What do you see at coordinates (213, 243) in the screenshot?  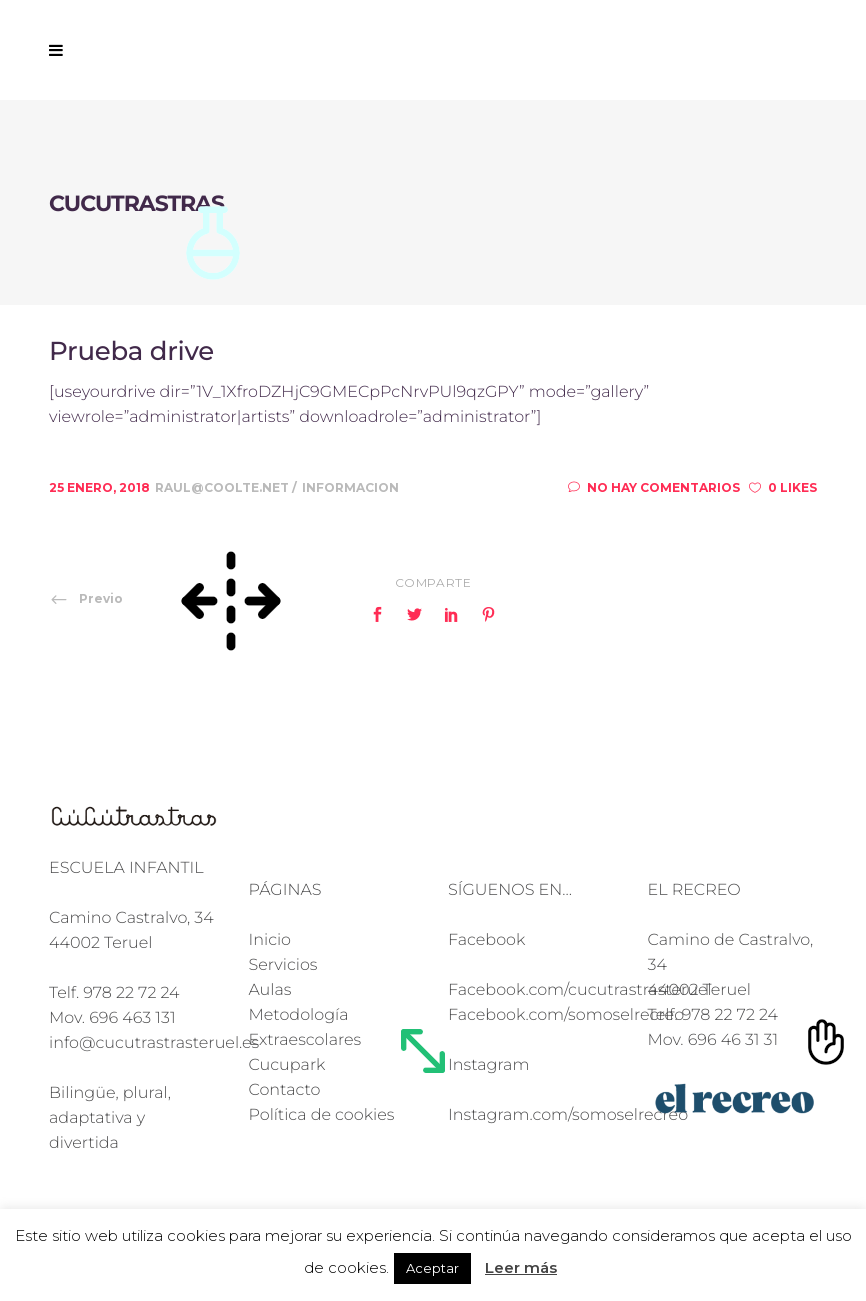 I see `access science or laboratory features` at bounding box center [213, 243].